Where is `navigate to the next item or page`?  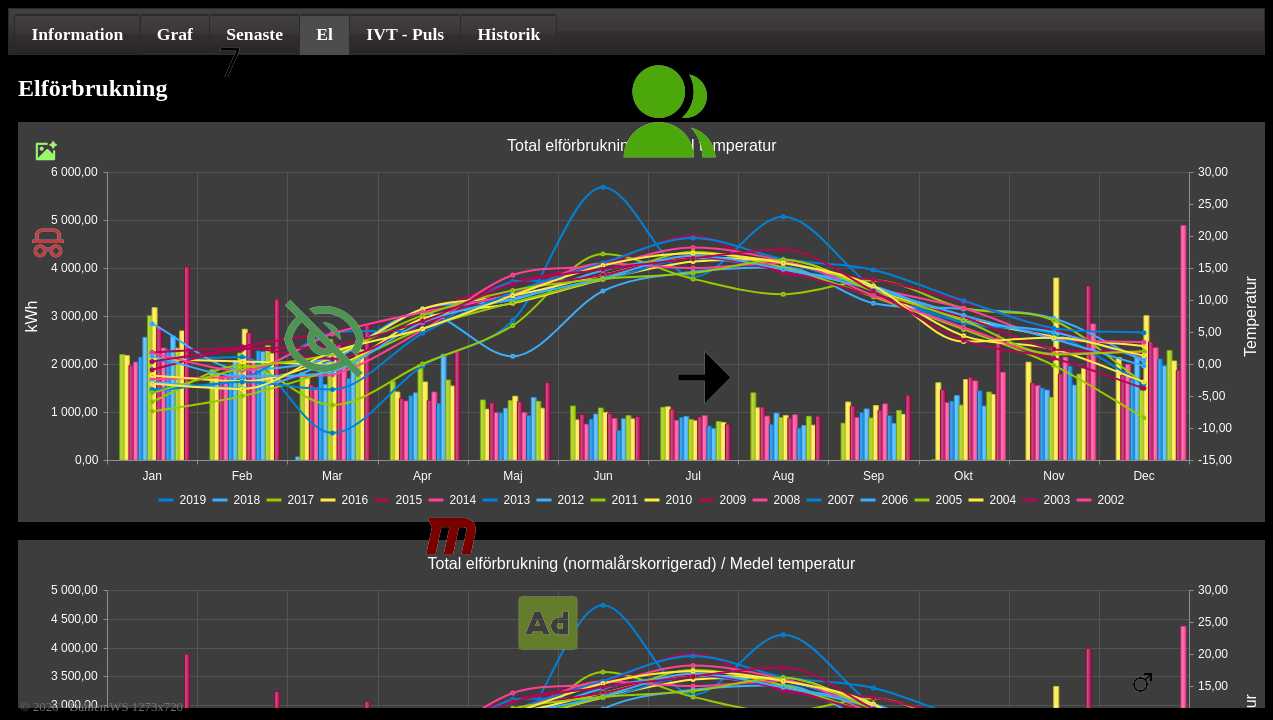
navigate to the next item or page is located at coordinates (704, 377).